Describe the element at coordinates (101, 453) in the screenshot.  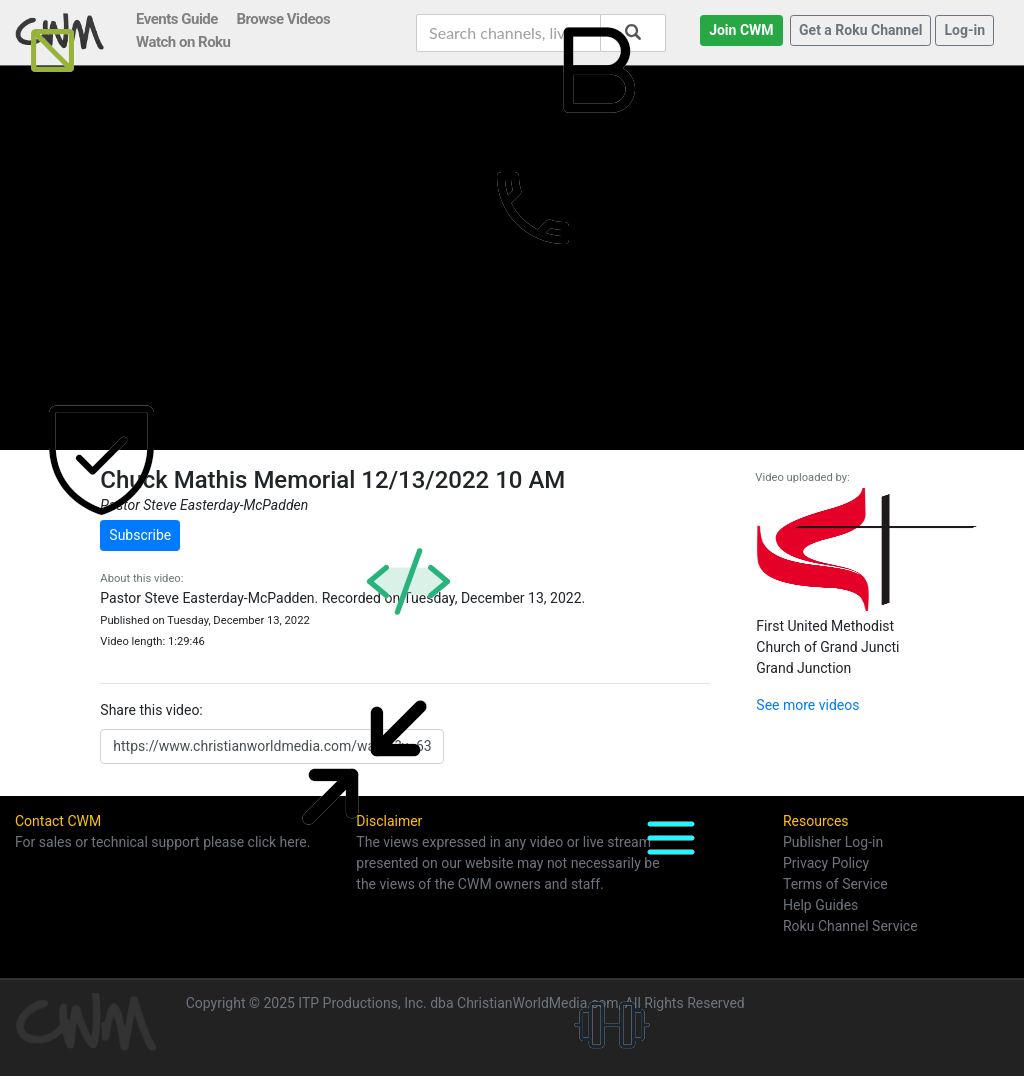
I see `indicates a verified or secure status` at that location.